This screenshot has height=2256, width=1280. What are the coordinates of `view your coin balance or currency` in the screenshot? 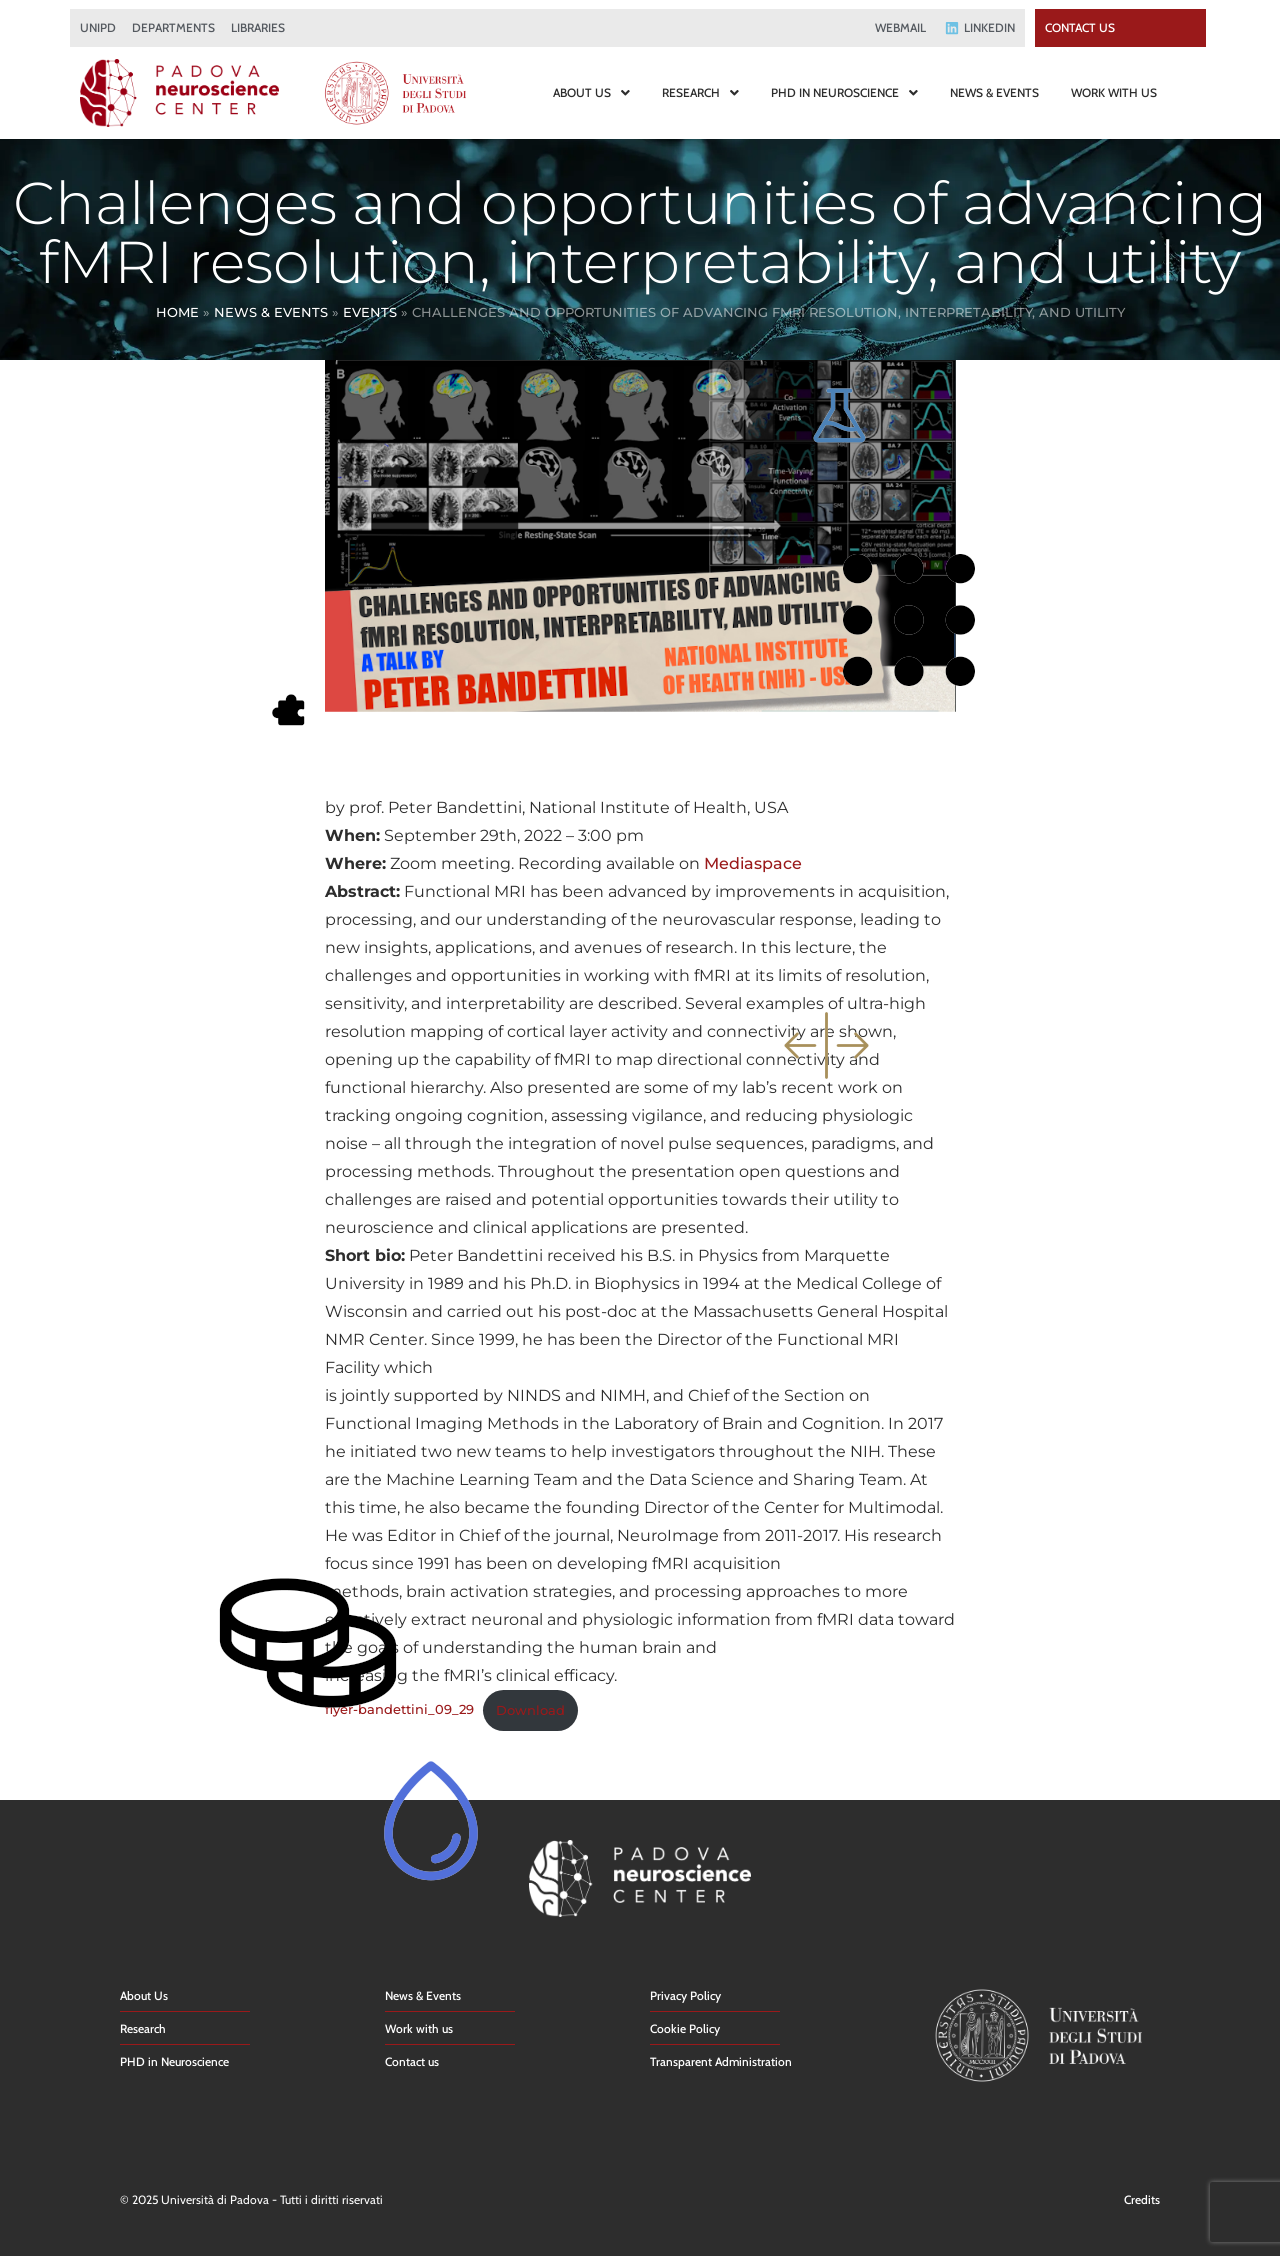 It's located at (308, 1643).